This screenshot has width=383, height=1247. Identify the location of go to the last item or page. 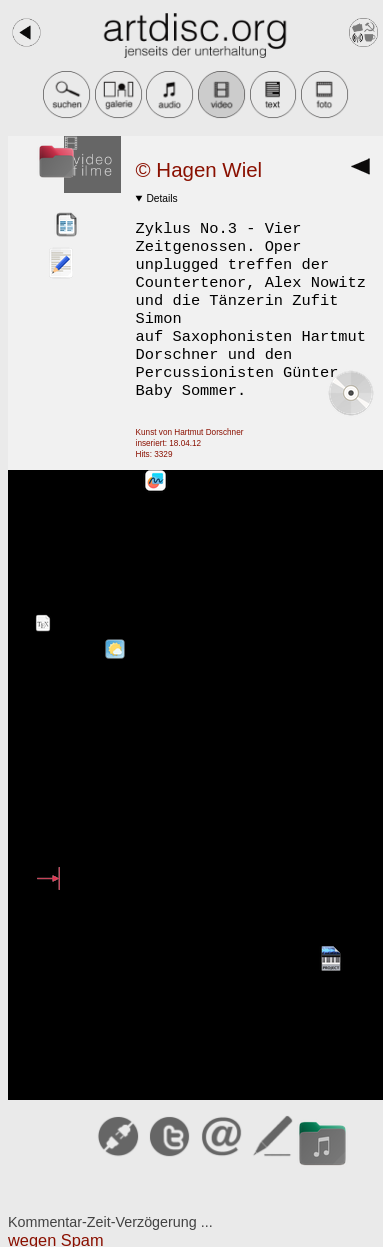
(48, 878).